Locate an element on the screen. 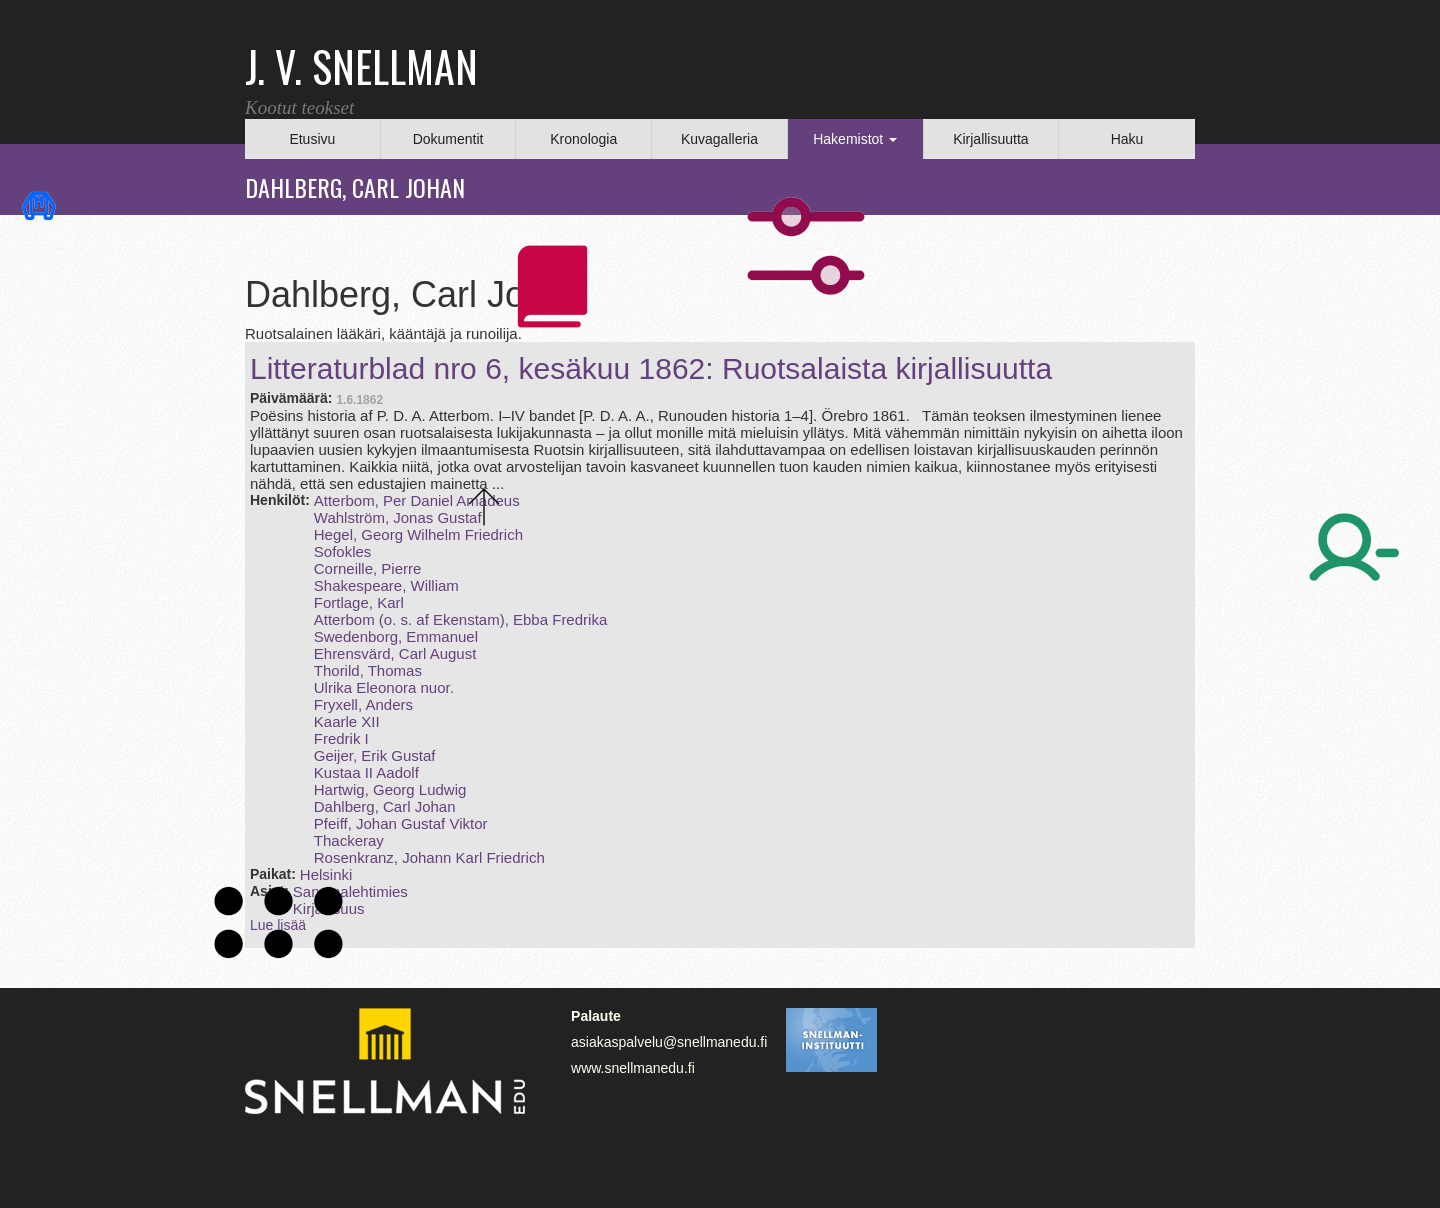 This screenshot has height=1208, width=1440. adjust settings or preferences is located at coordinates (806, 246).